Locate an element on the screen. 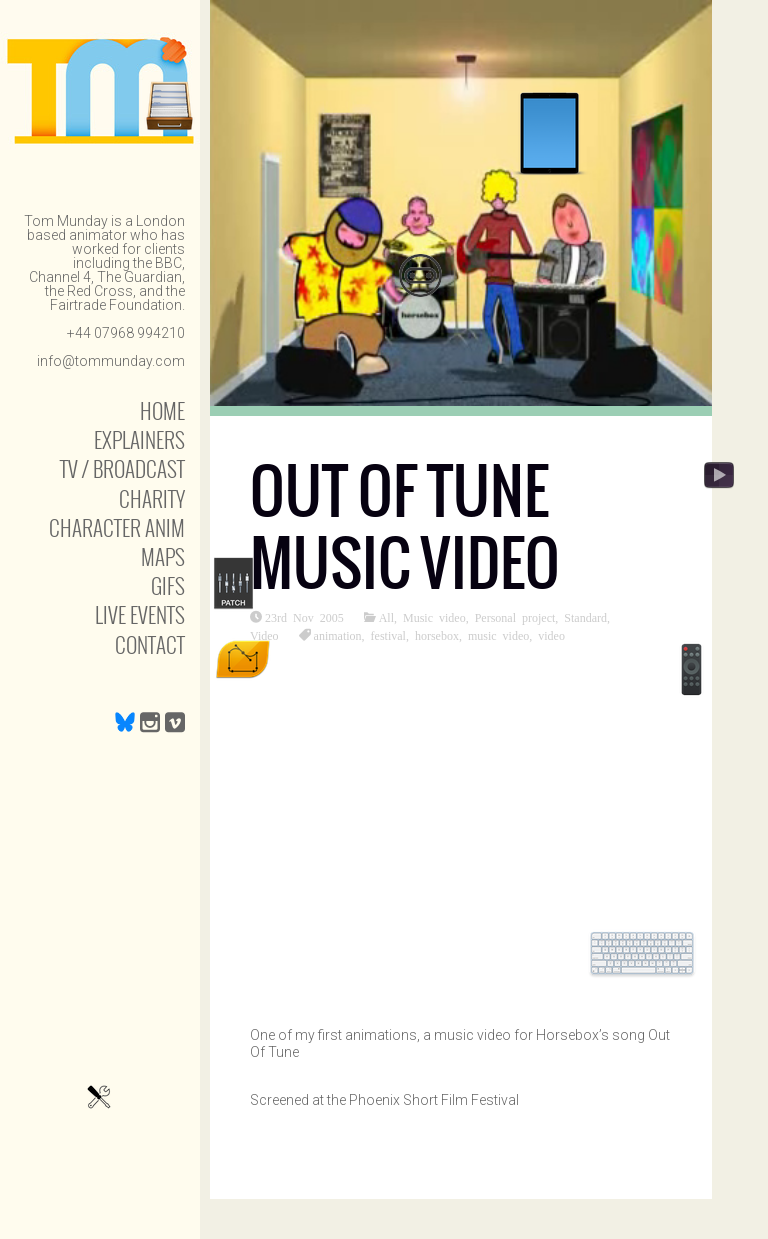 The image size is (768, 1239). video file type indicator is located at coordinates (719, 474).